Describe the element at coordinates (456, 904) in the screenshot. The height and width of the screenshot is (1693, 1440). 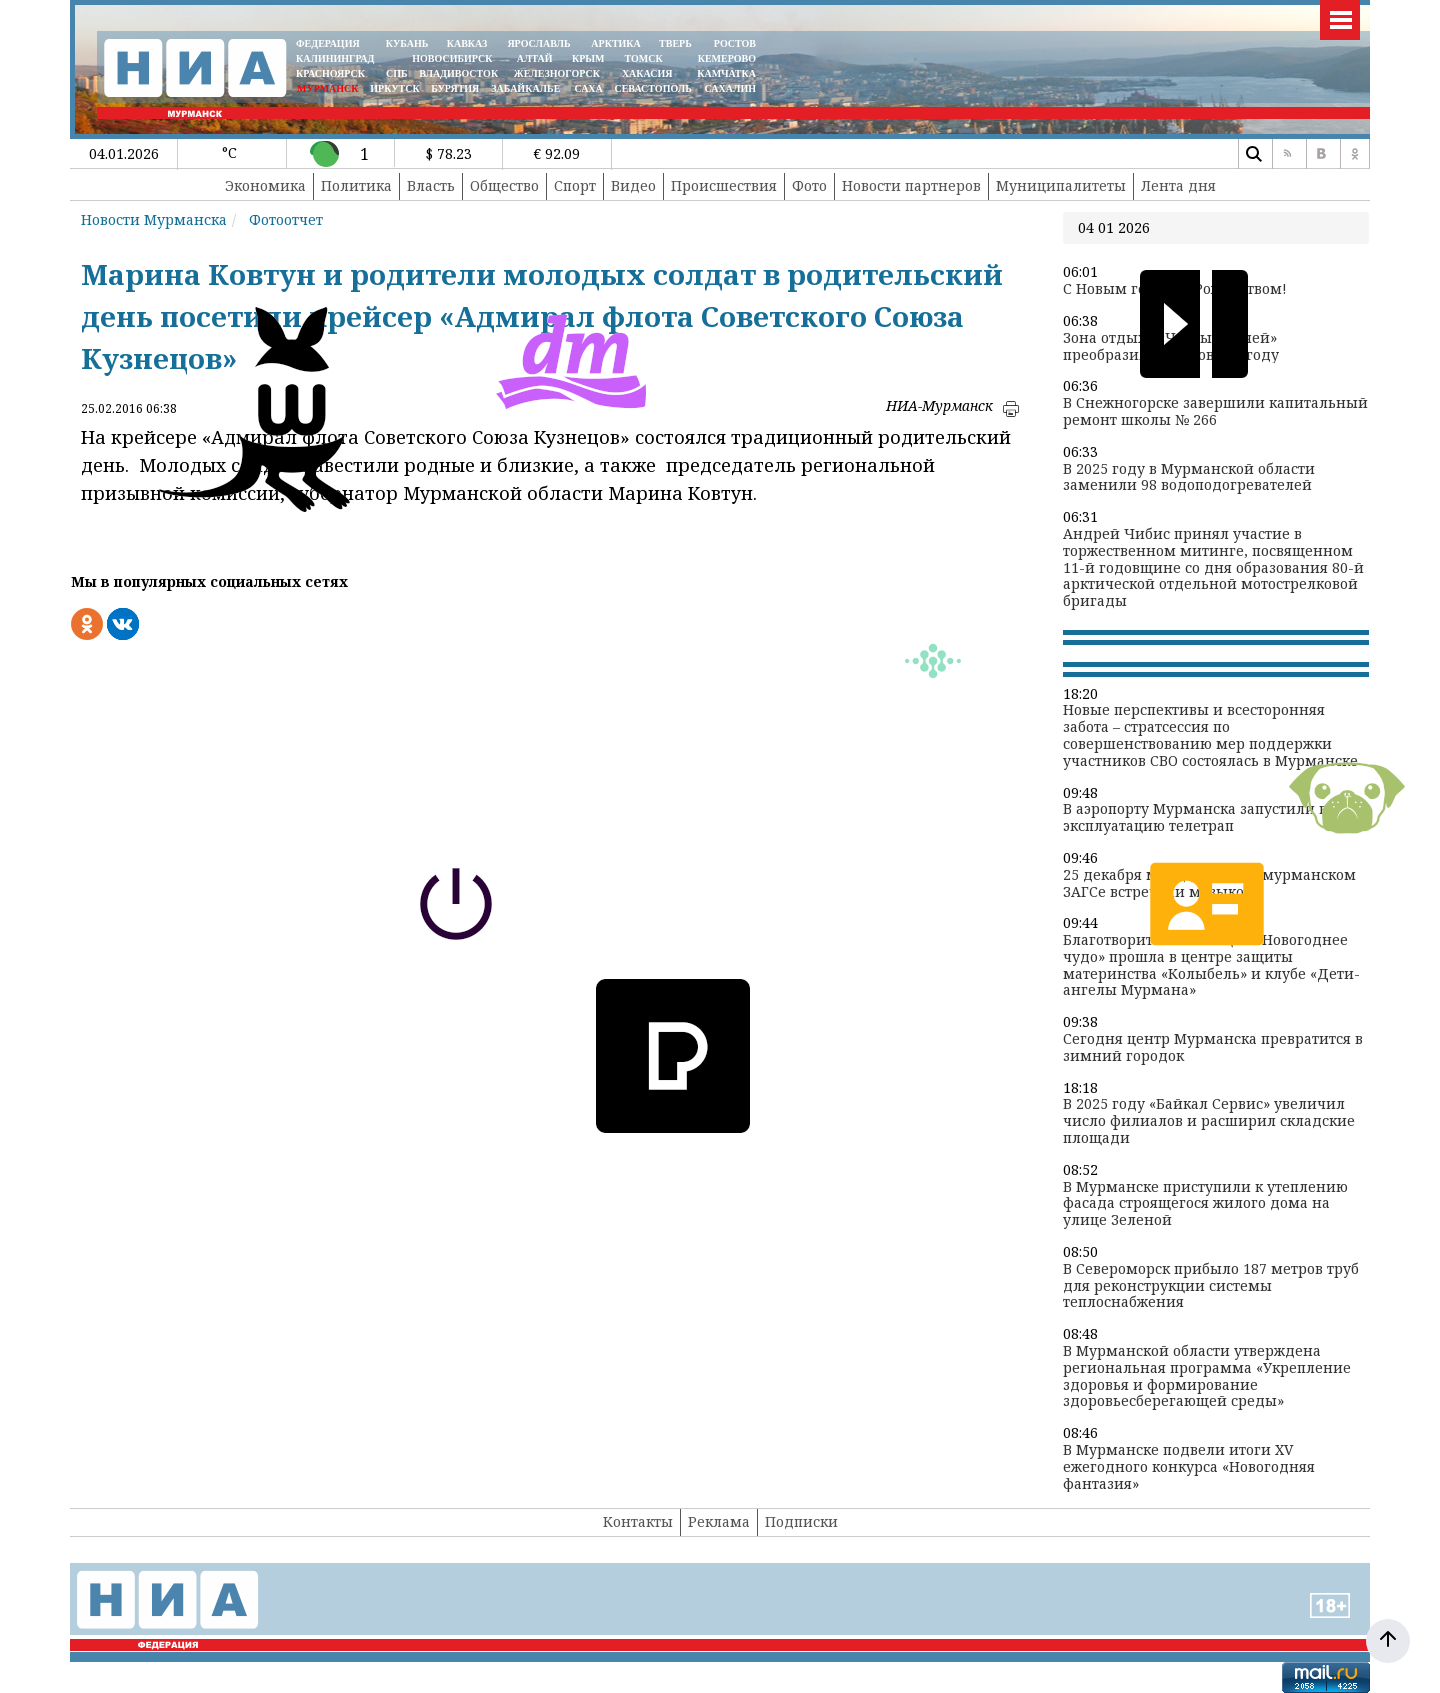
I see `power off or shut down the device` at that location.